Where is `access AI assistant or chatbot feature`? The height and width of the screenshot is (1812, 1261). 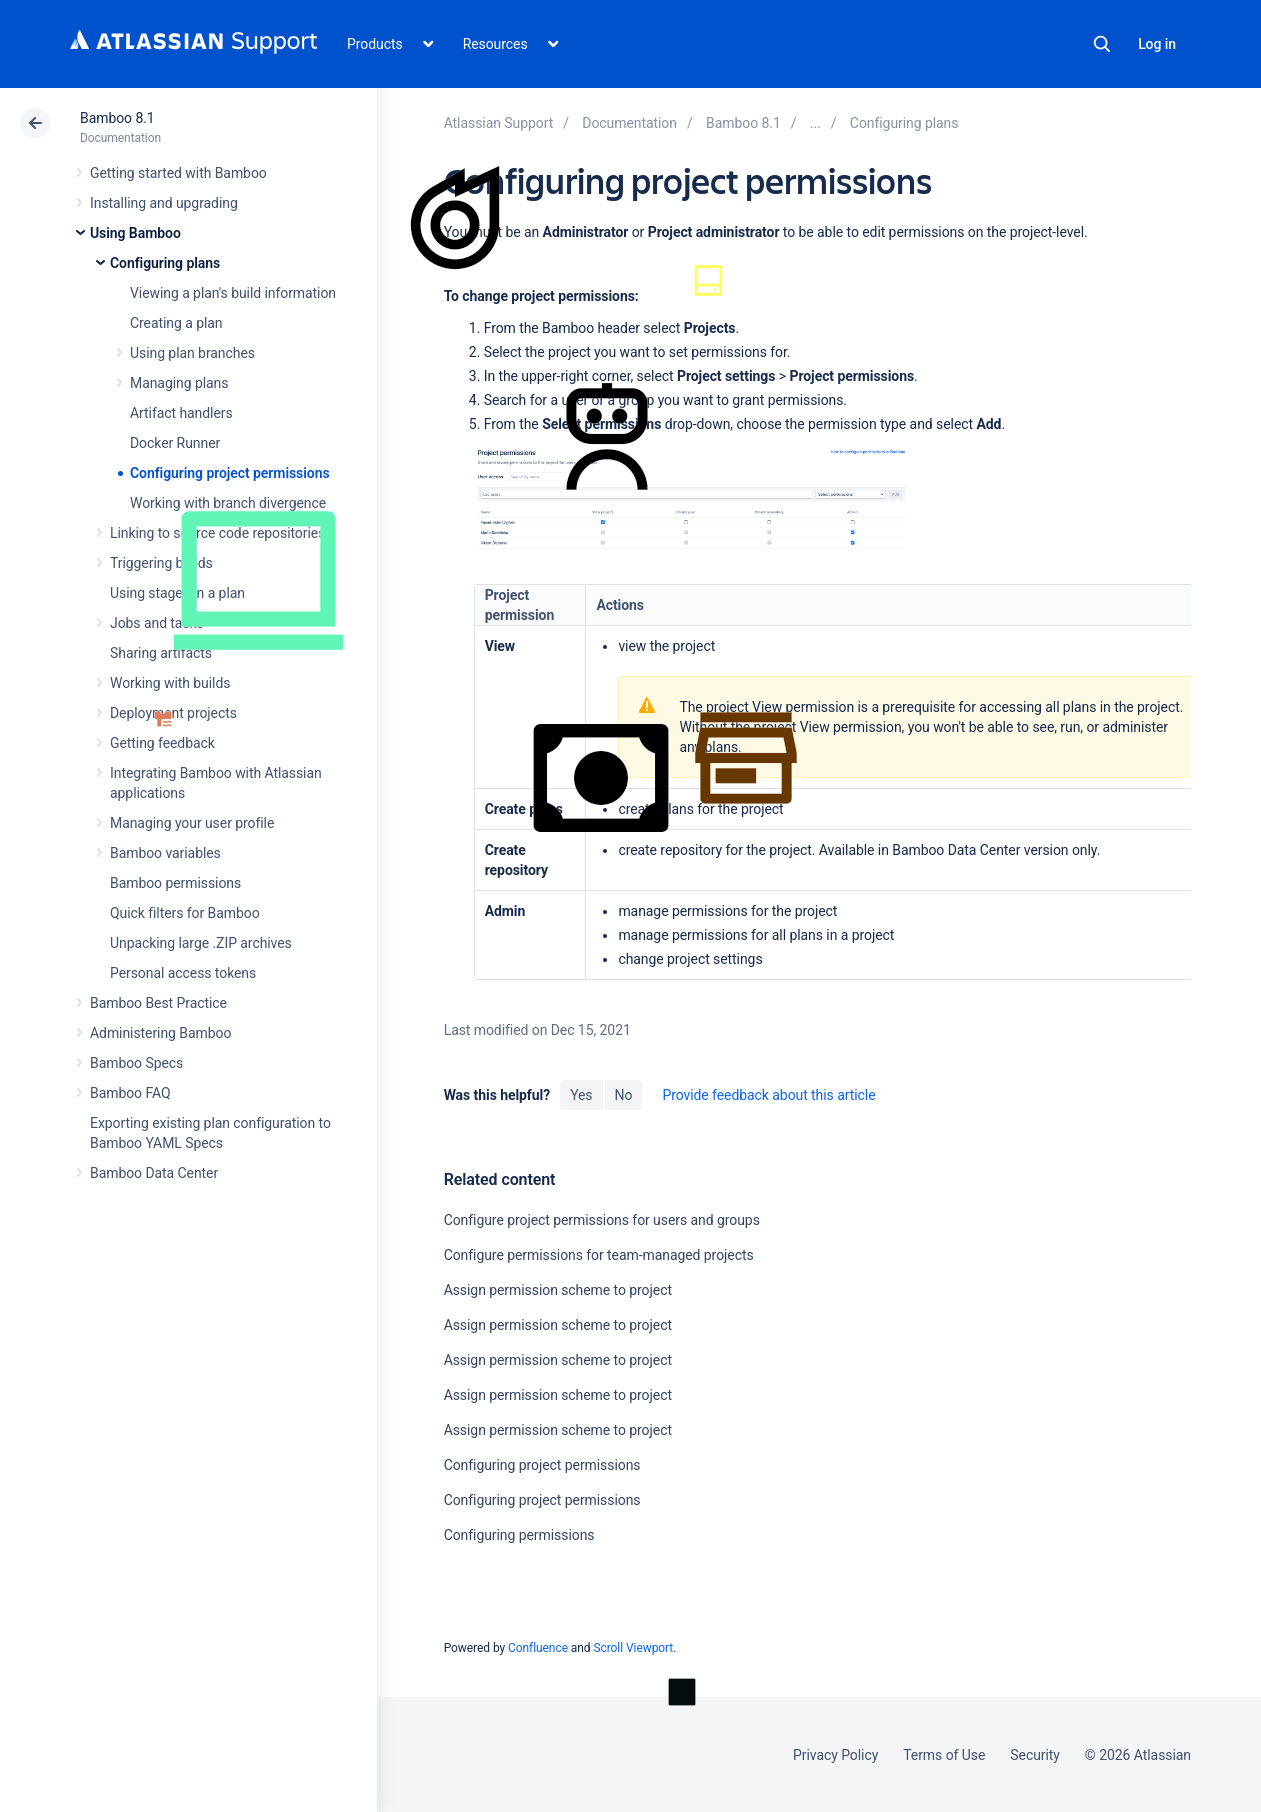 access AI assistant or chatbot feature is located at coordinates (607, 439).